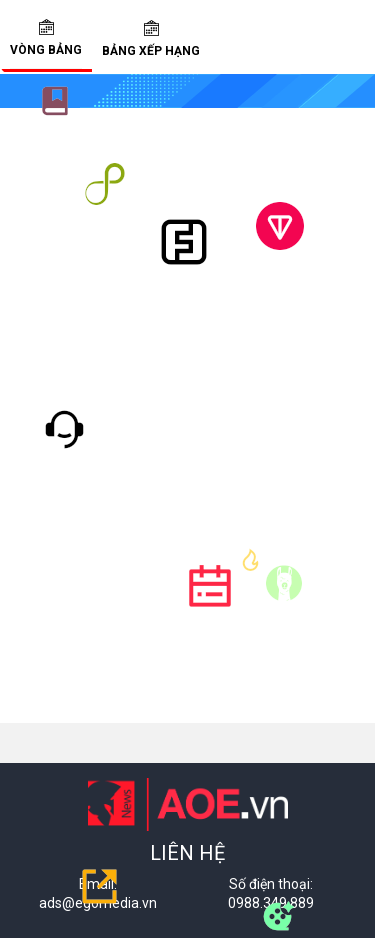  Describe the element at coordinates (277, 916) in the screenshot. I see `generate AI-powered video content` at that location.